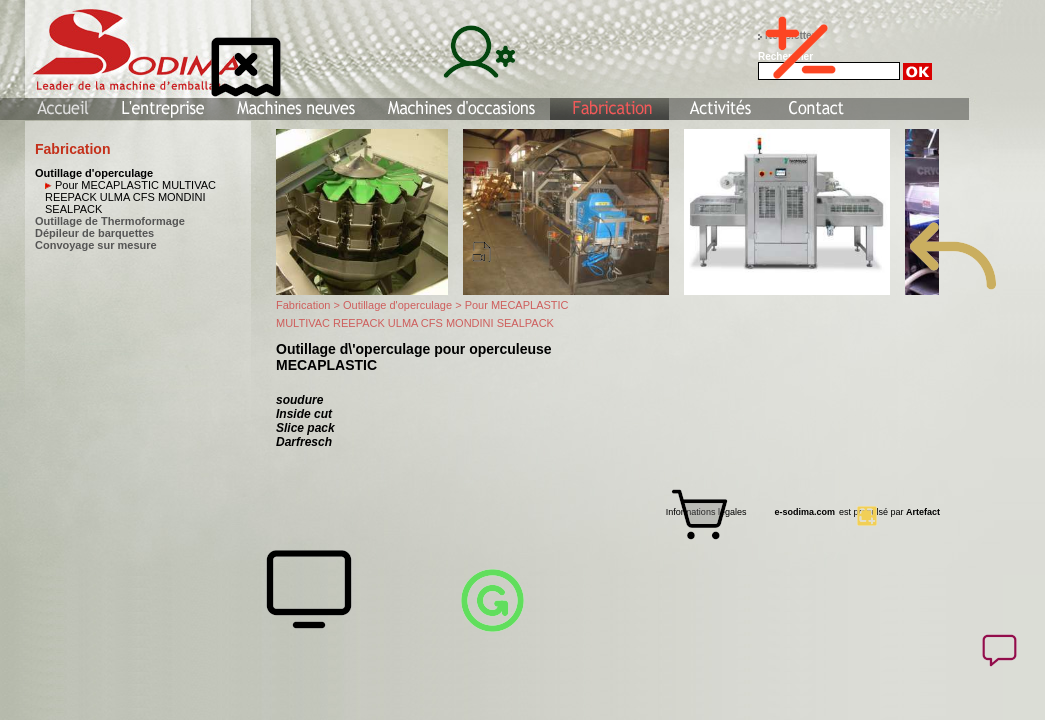  What do you see at coordinates (867, 516) in the screenshot?
I see `add to current selection` at bounding box center [867, 516].